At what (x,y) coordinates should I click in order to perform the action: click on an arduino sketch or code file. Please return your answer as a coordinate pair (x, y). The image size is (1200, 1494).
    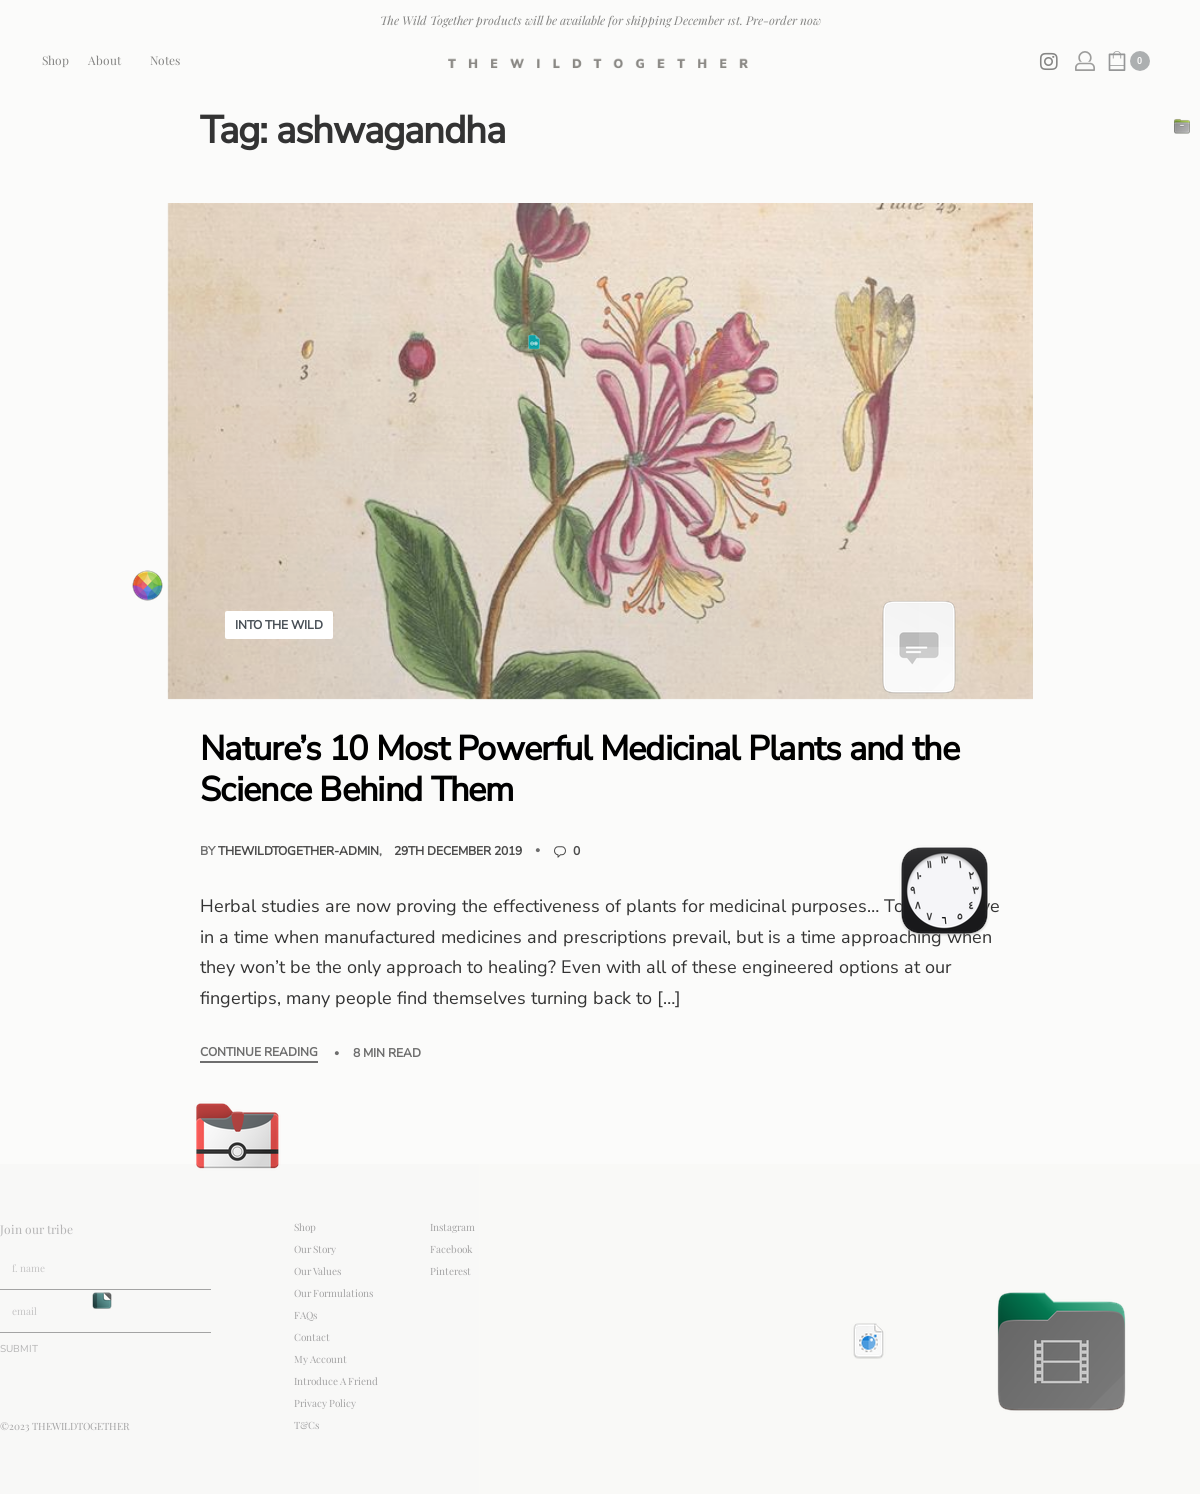
    Looking at the image, I should click on (534, 342).